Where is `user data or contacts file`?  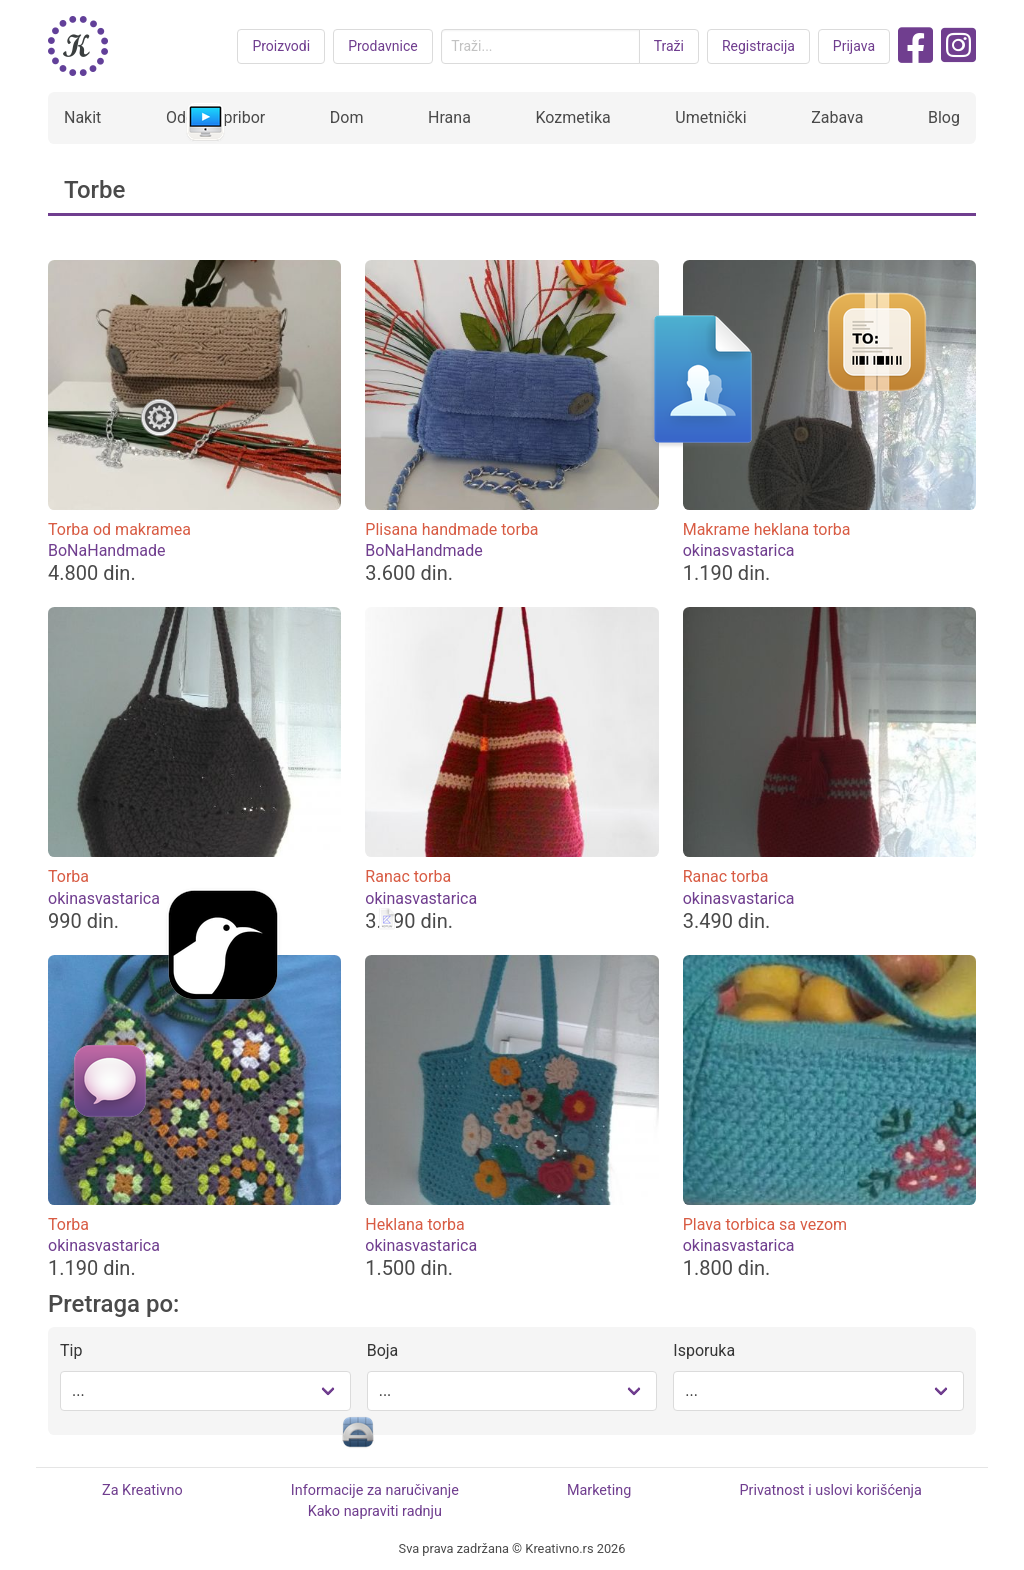 user data or contacts file is located at coordinates (703, 379).